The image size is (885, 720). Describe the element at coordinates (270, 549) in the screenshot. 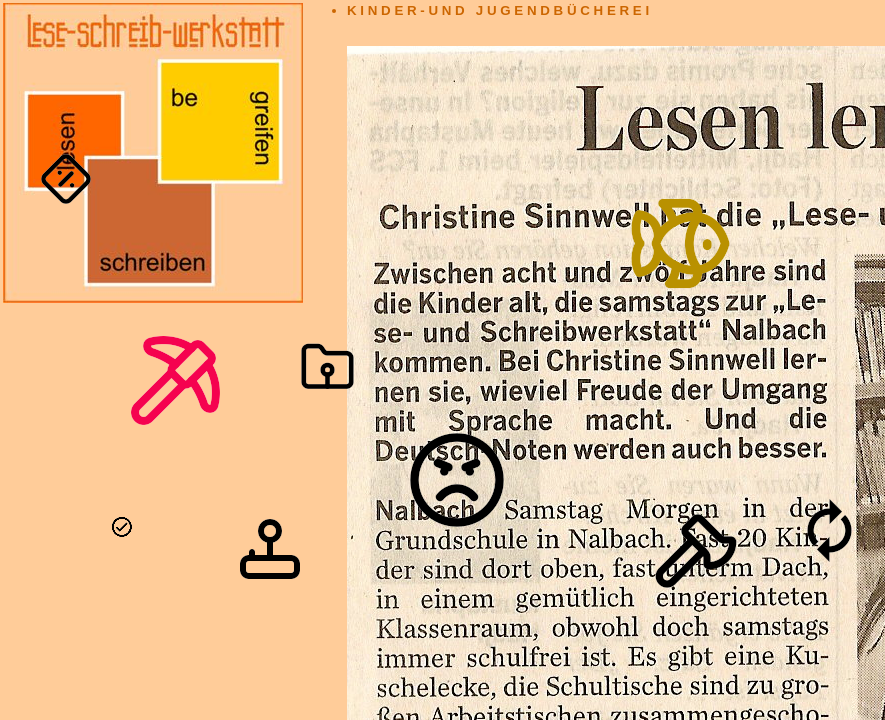

I see `access game controller settings` at that location.